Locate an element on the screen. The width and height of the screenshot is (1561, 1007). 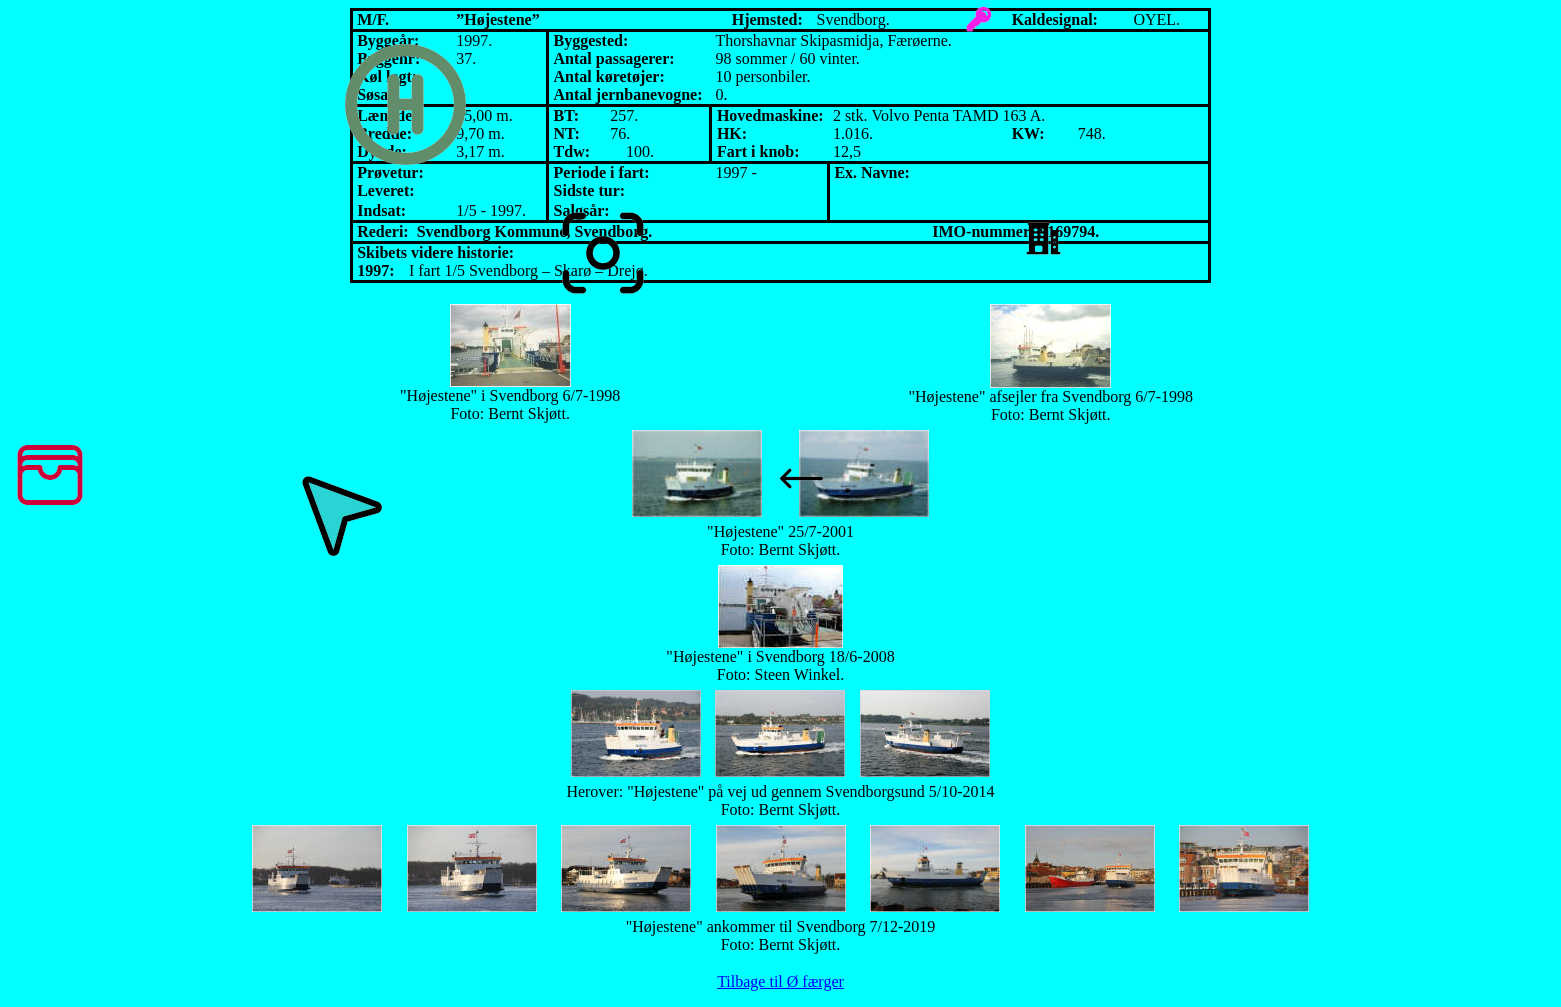
access security or authentication settings is located at coordinates (979, 19).